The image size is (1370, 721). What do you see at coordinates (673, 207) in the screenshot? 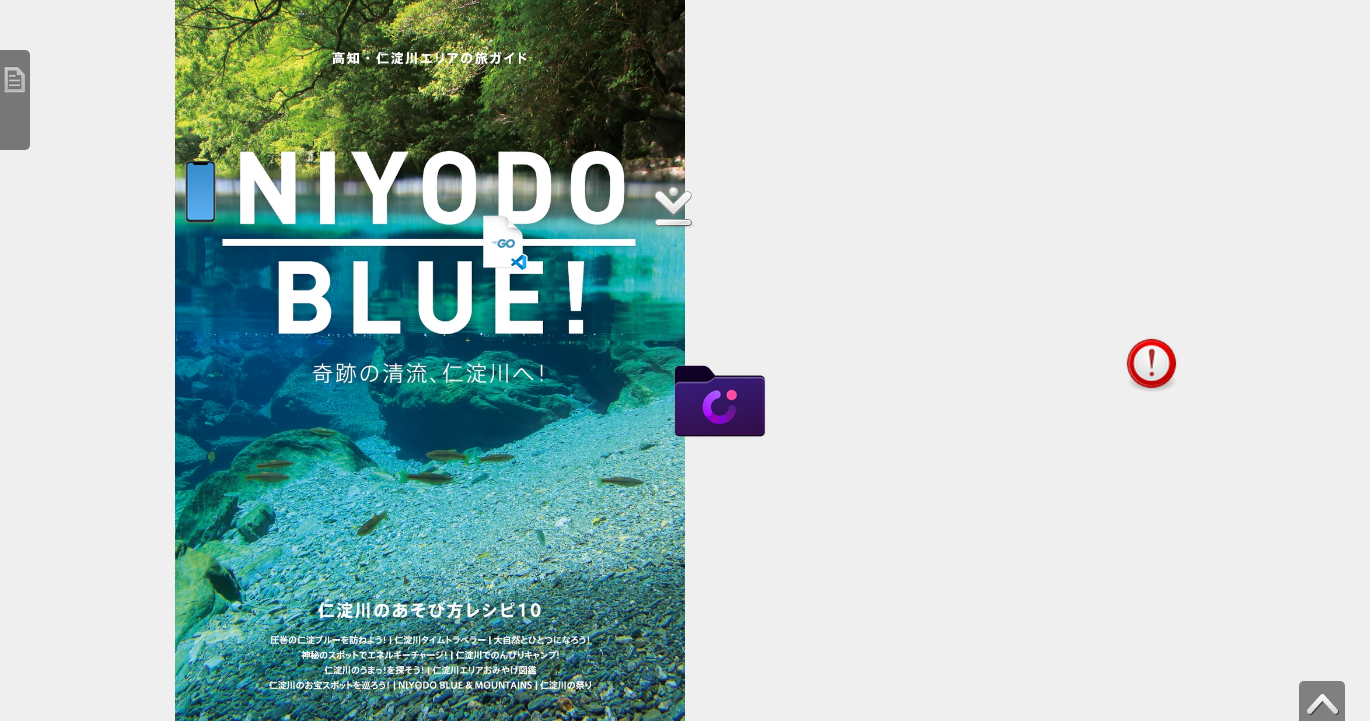
I see `scroll to bottom of page or list` at bounding box center [673, 207].